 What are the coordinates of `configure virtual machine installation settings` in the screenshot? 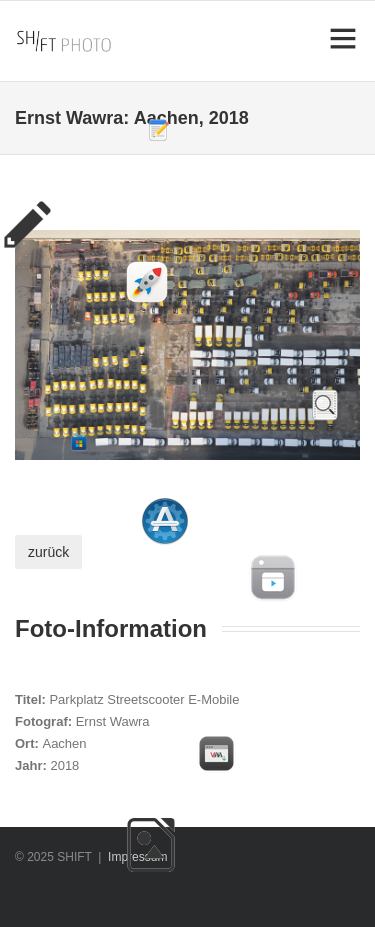 It's located at (216, 753).